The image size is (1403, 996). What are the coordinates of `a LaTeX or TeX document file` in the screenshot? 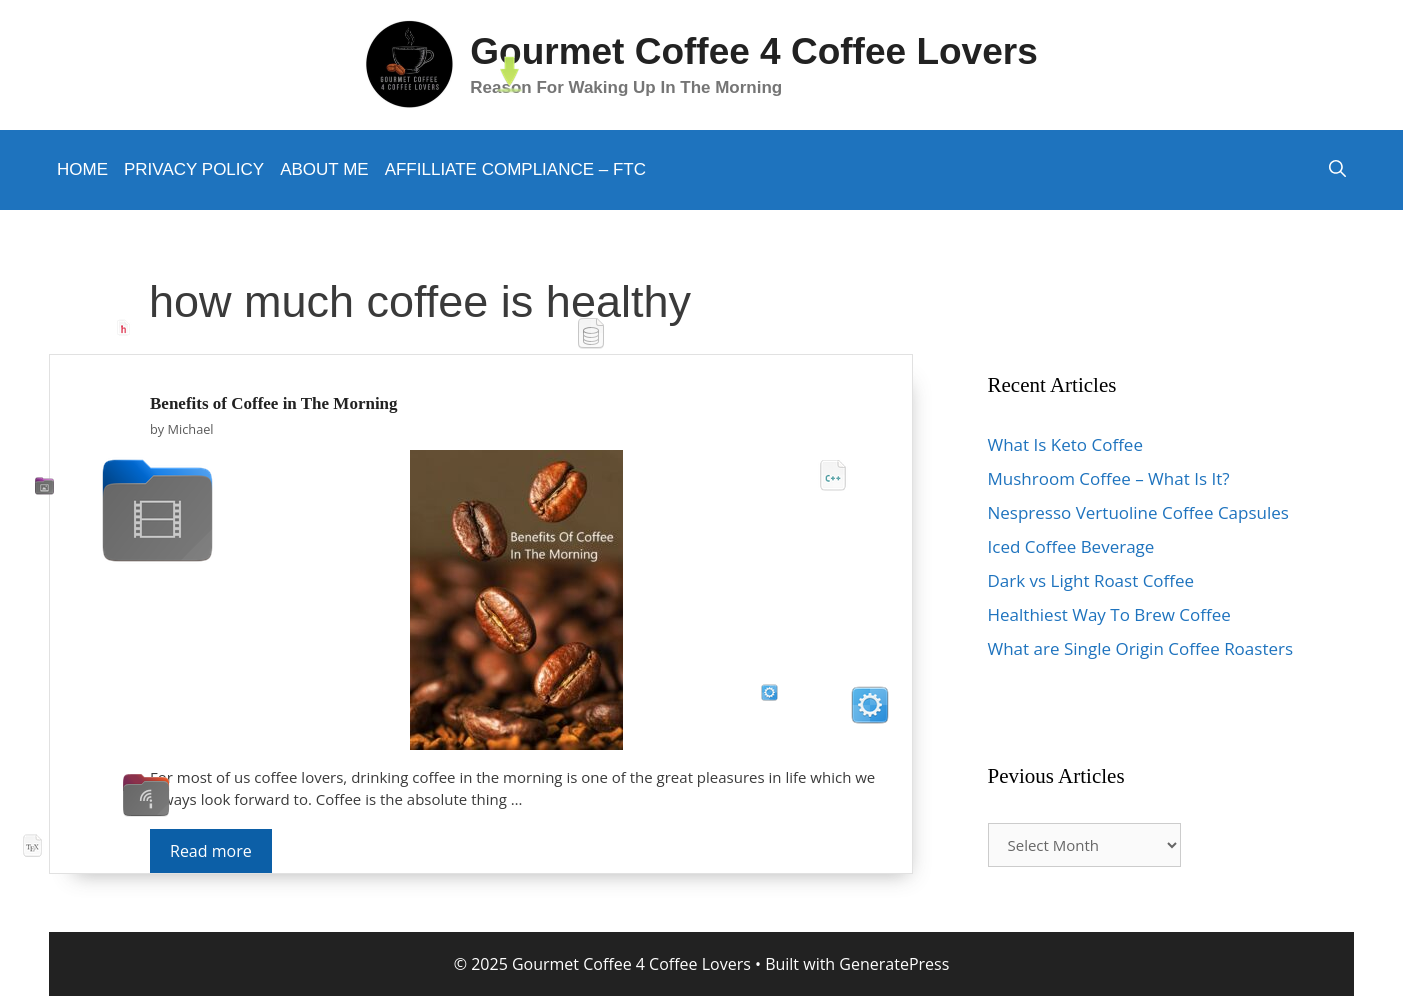 It's located at (32, 845).